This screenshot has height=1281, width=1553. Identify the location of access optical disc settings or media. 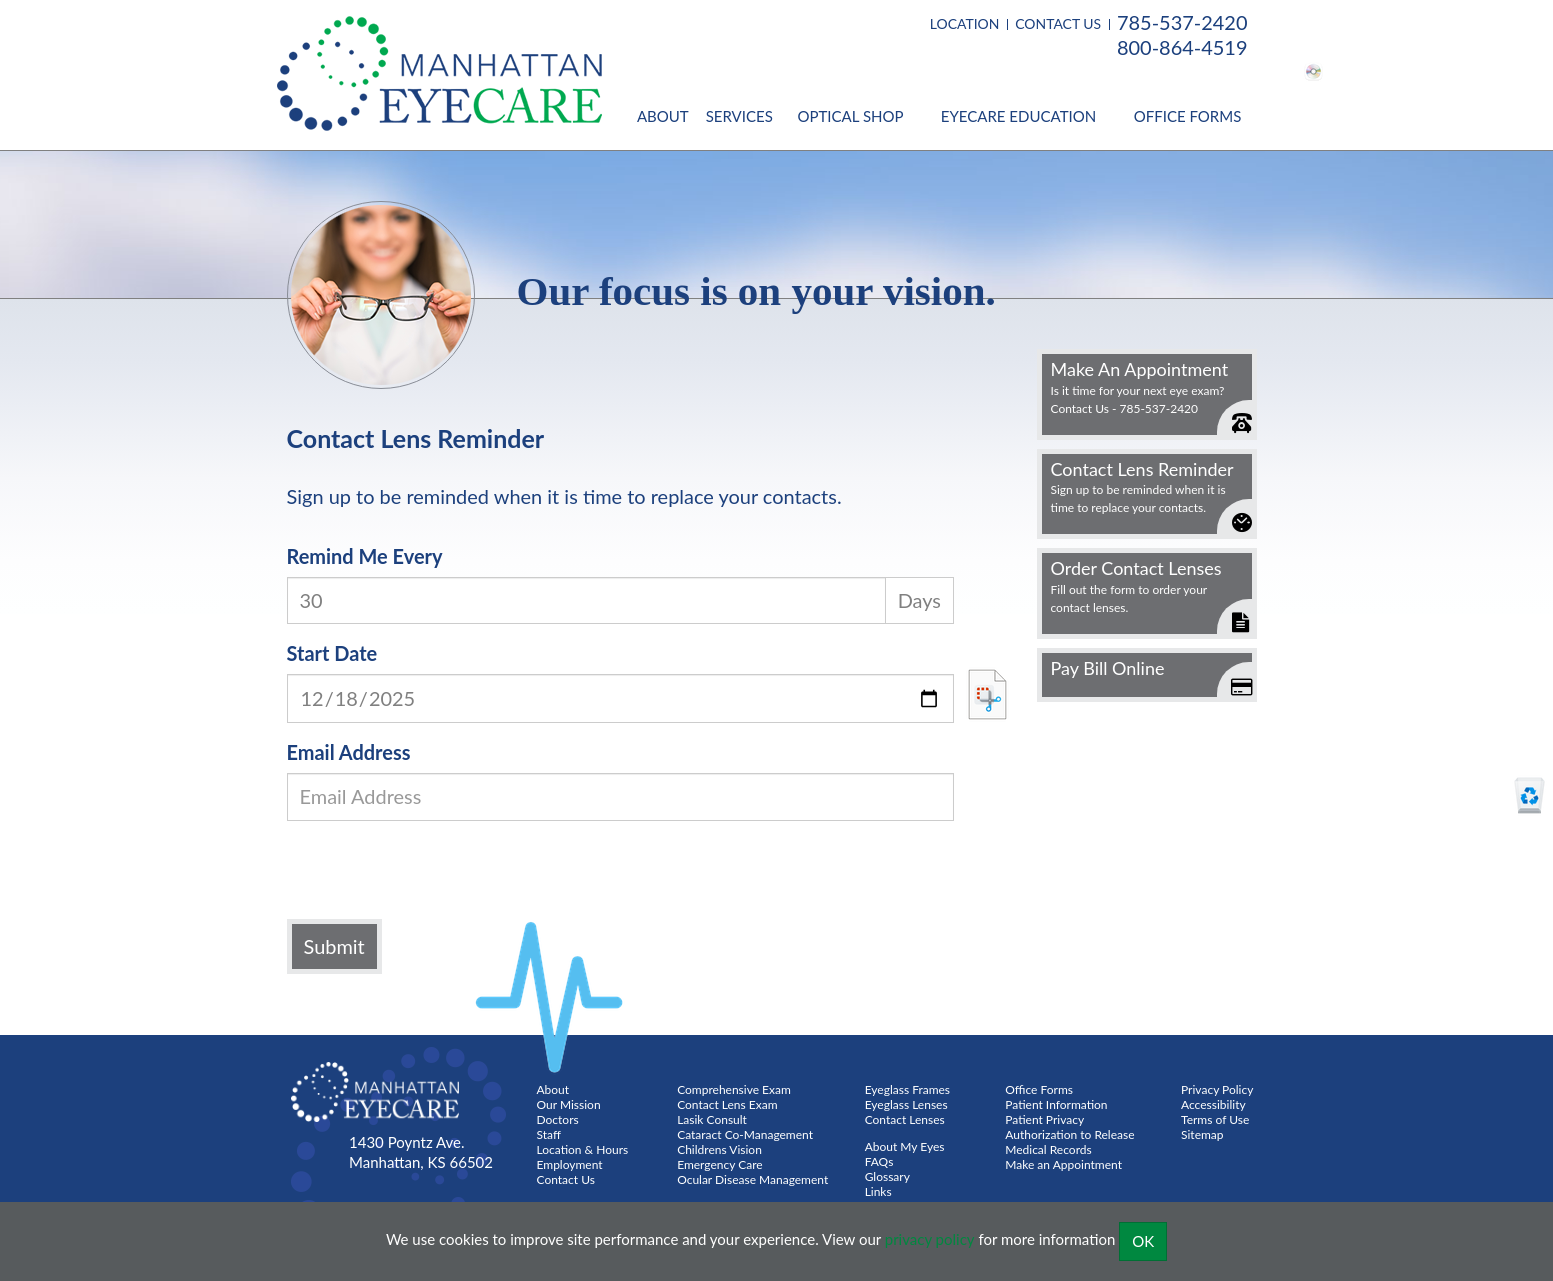
(1313, 71).